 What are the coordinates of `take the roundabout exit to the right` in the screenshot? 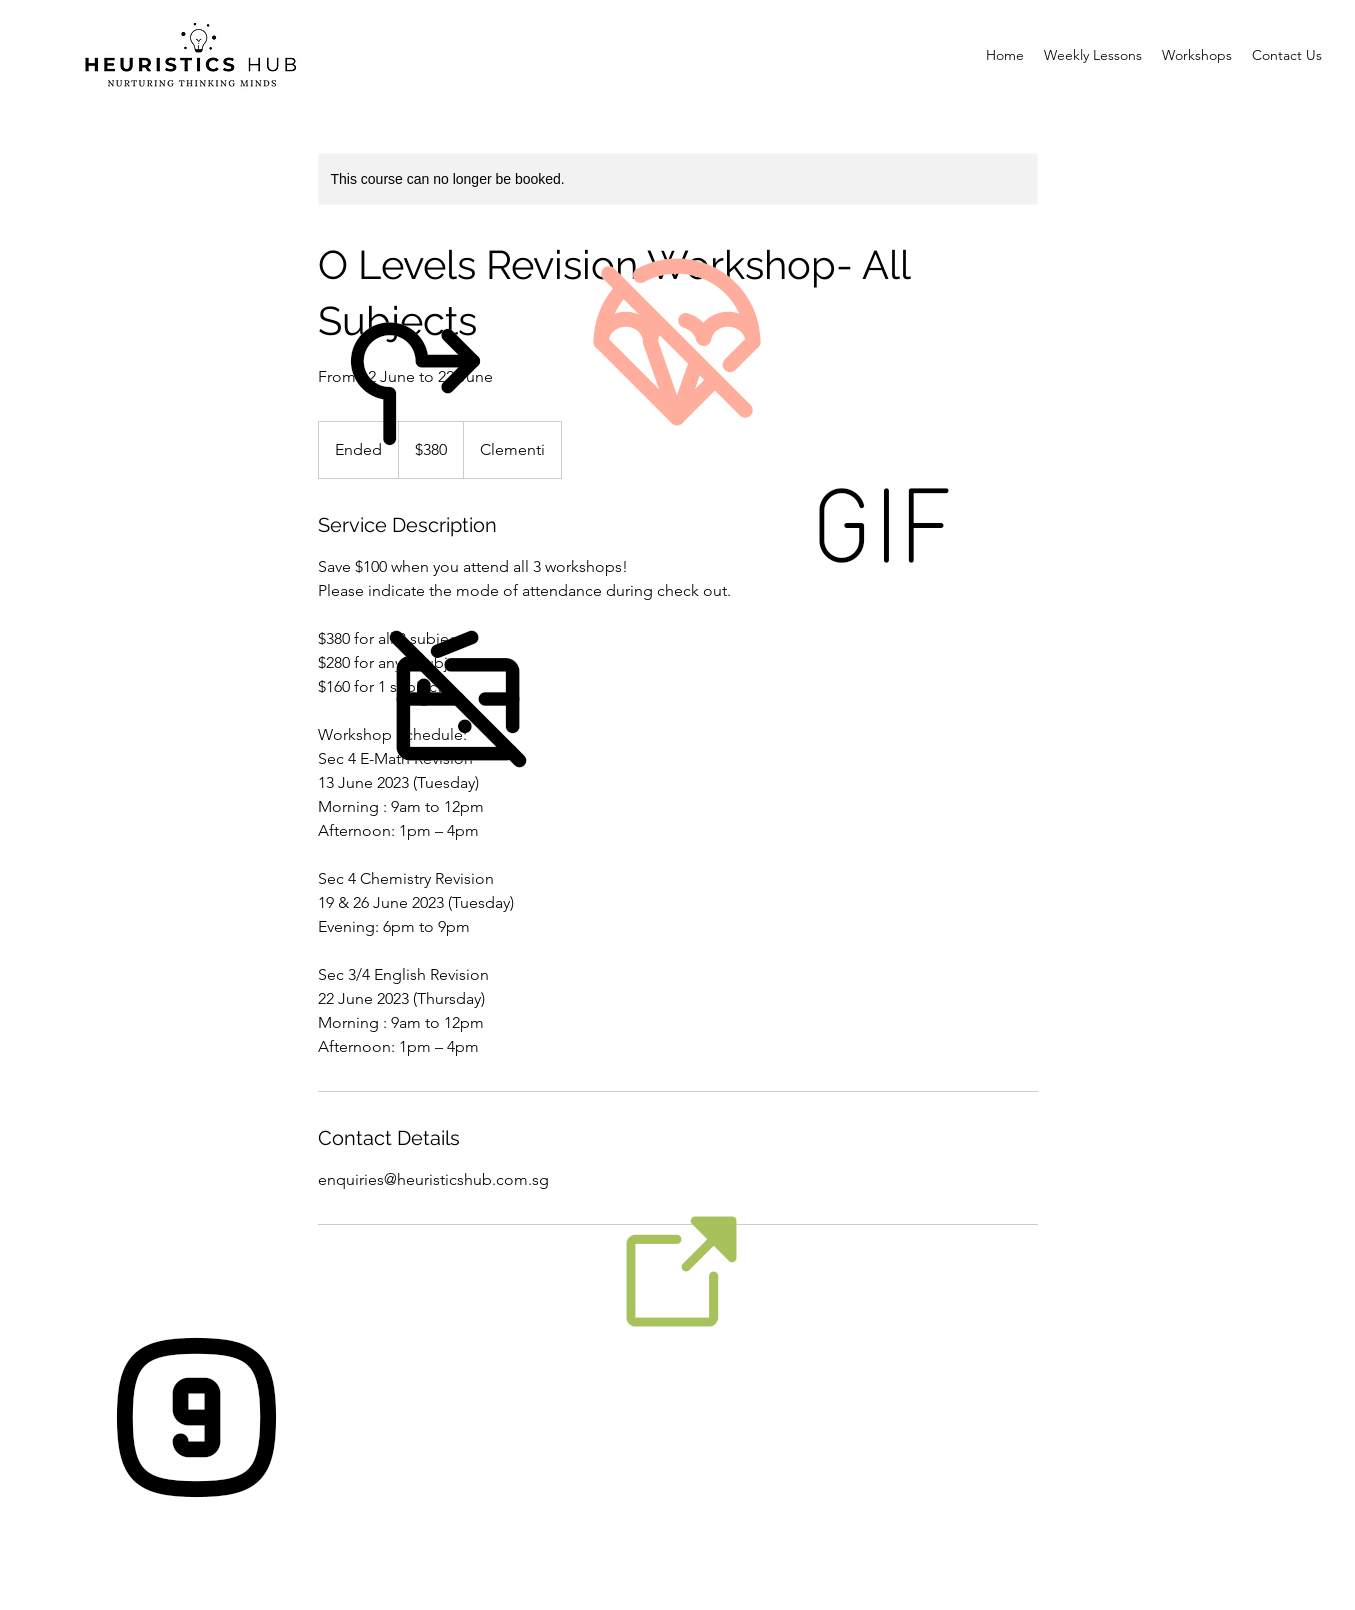 It's located at (415, 380).